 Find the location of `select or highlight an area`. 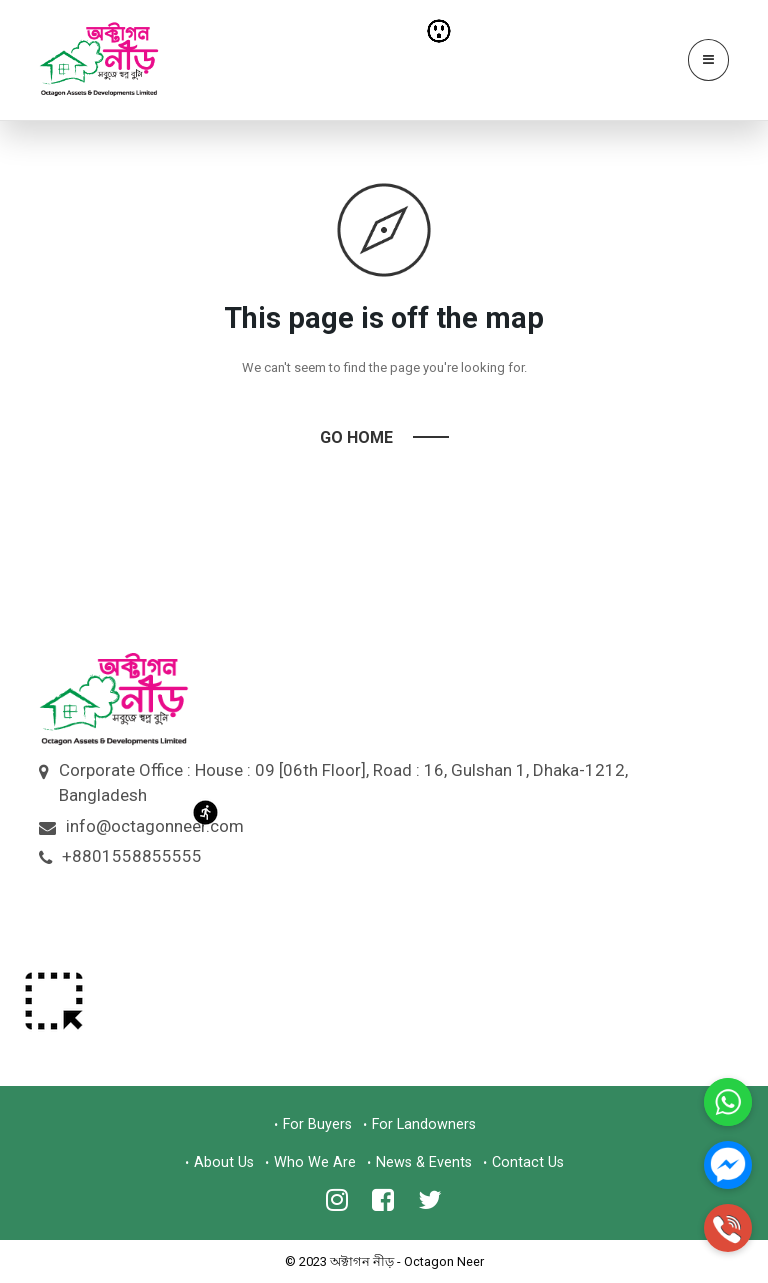

select or highlight an area is located at coordinates (54, 1001).